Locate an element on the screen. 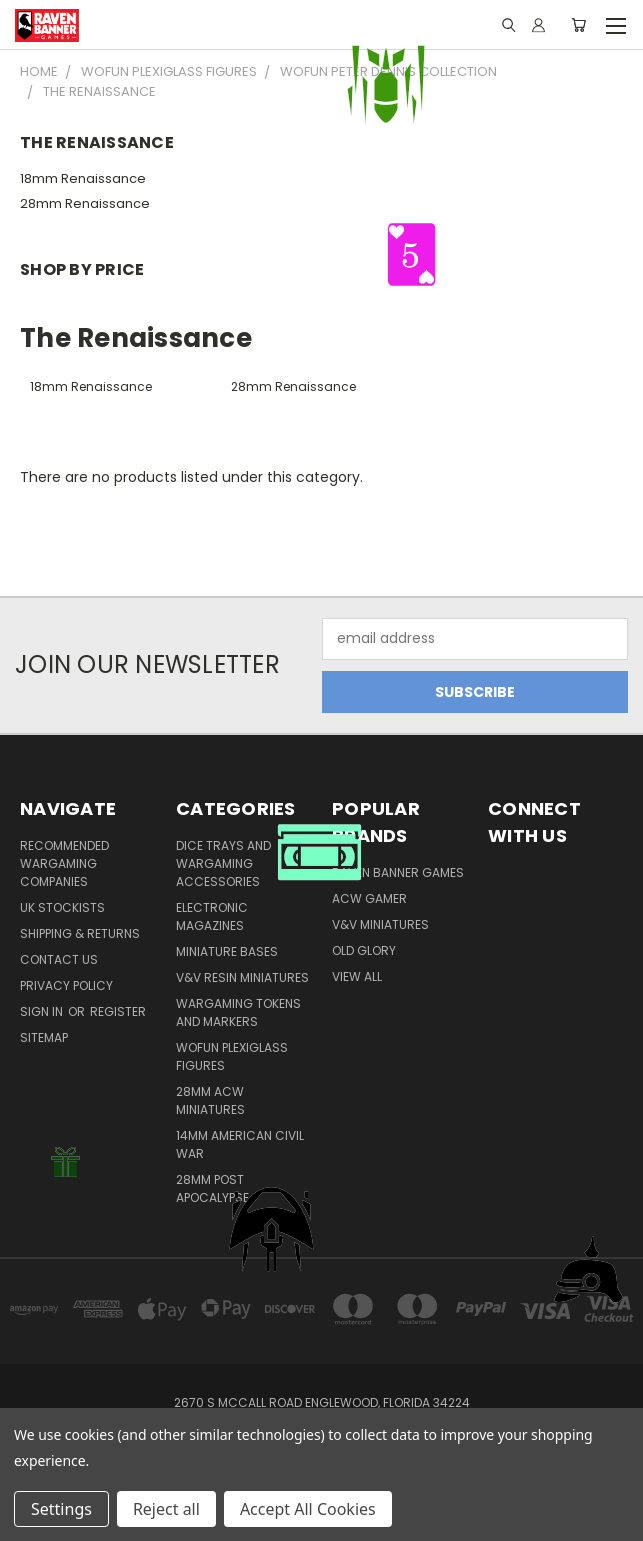  access retro or archived video content is located at coordinates (319, 854).